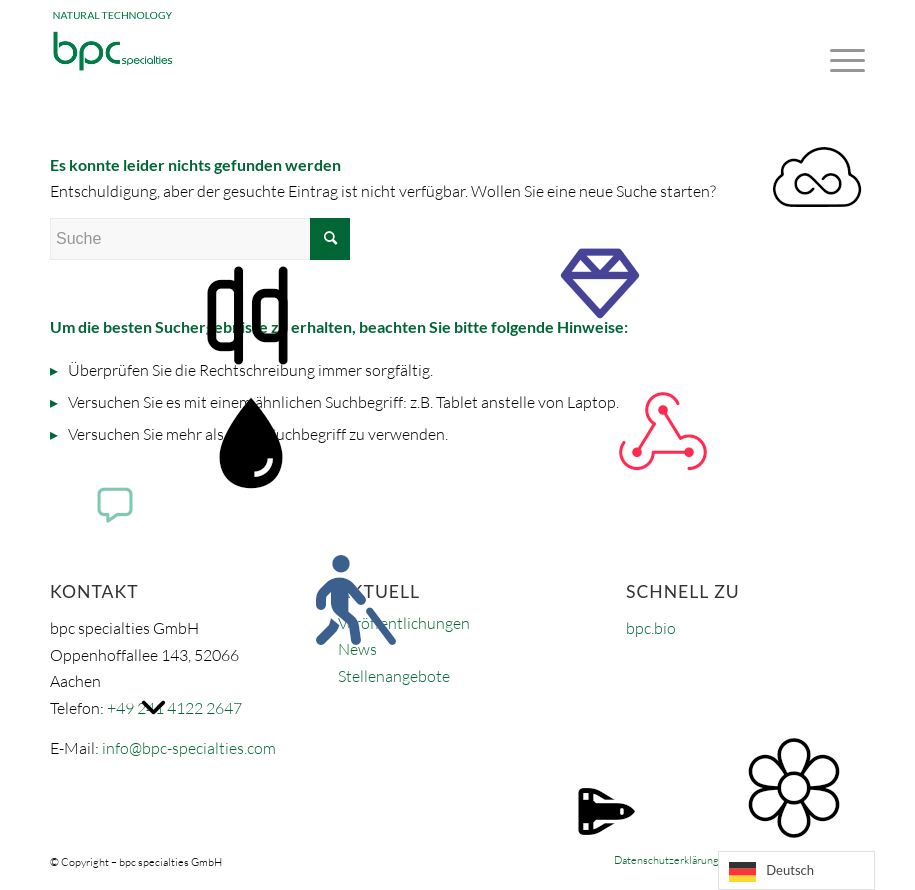 This screenshot has width=915, height=890. Describe the element at coordinates (600, 284) in the screenshot. I see `view premium or exclusive content` at that location.